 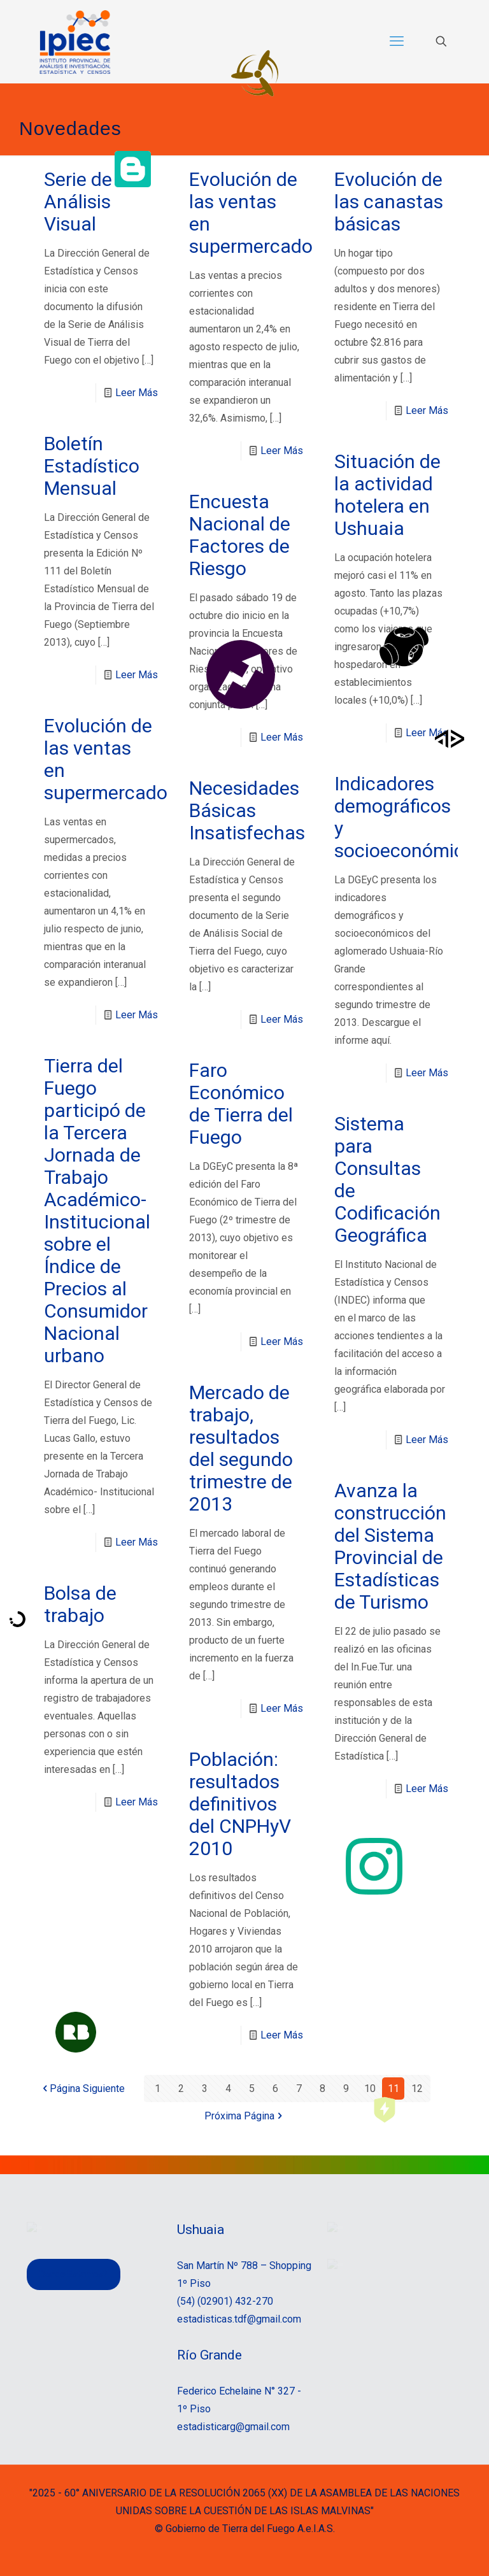 What do you see at coordinates (17, 1619) in the screenshot?
I see `open stagetimer app` at bounding box center [17, 1619].